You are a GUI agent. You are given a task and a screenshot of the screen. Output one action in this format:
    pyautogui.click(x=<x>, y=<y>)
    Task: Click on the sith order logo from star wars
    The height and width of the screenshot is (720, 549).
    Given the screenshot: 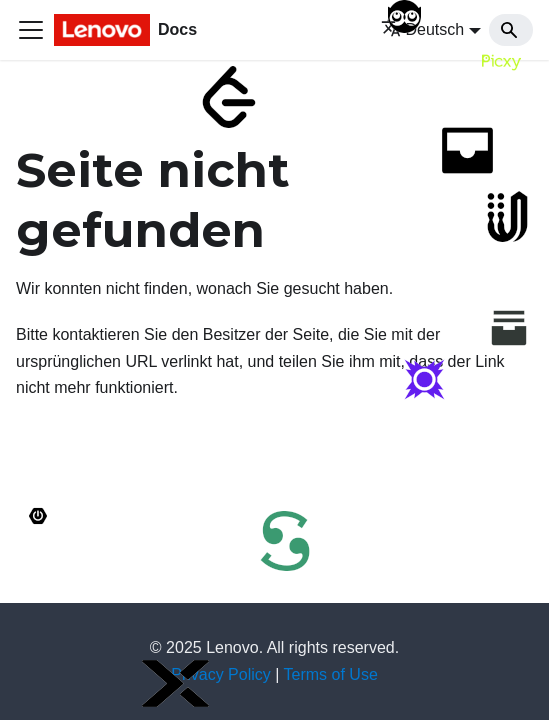 What is the action you would take?
    pyautogui.click(x=424, y=379)
    